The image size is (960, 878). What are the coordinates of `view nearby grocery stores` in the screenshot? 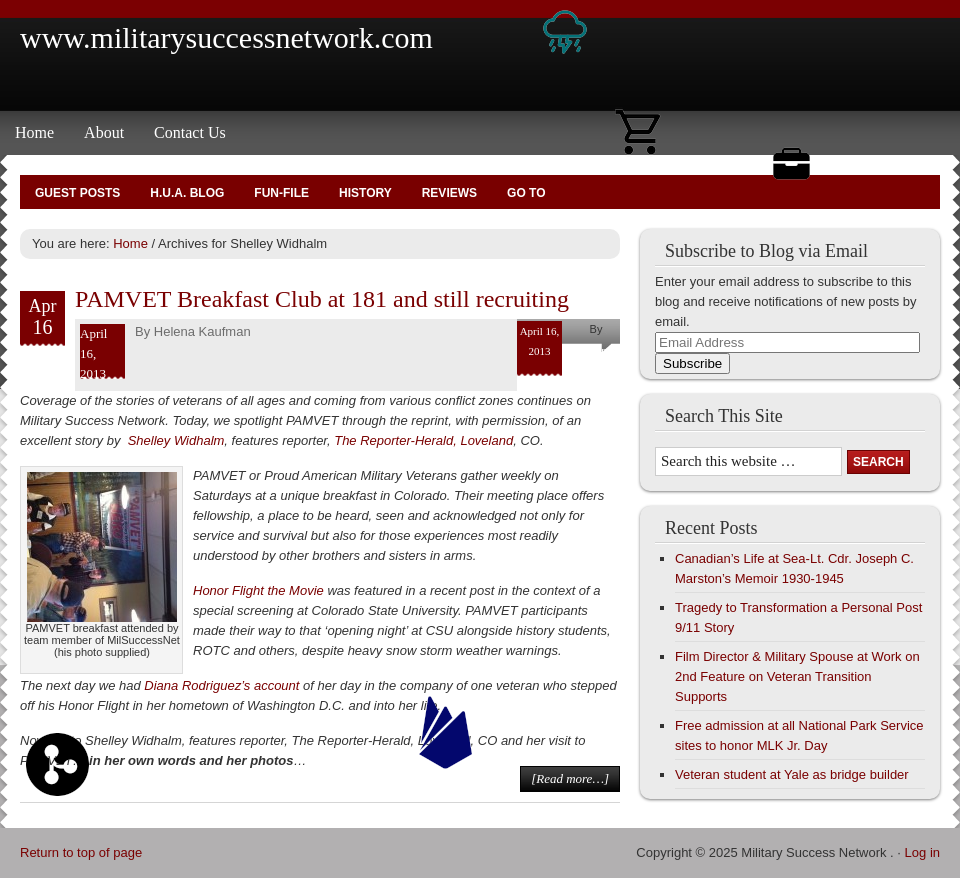 It's located at (640, 132).